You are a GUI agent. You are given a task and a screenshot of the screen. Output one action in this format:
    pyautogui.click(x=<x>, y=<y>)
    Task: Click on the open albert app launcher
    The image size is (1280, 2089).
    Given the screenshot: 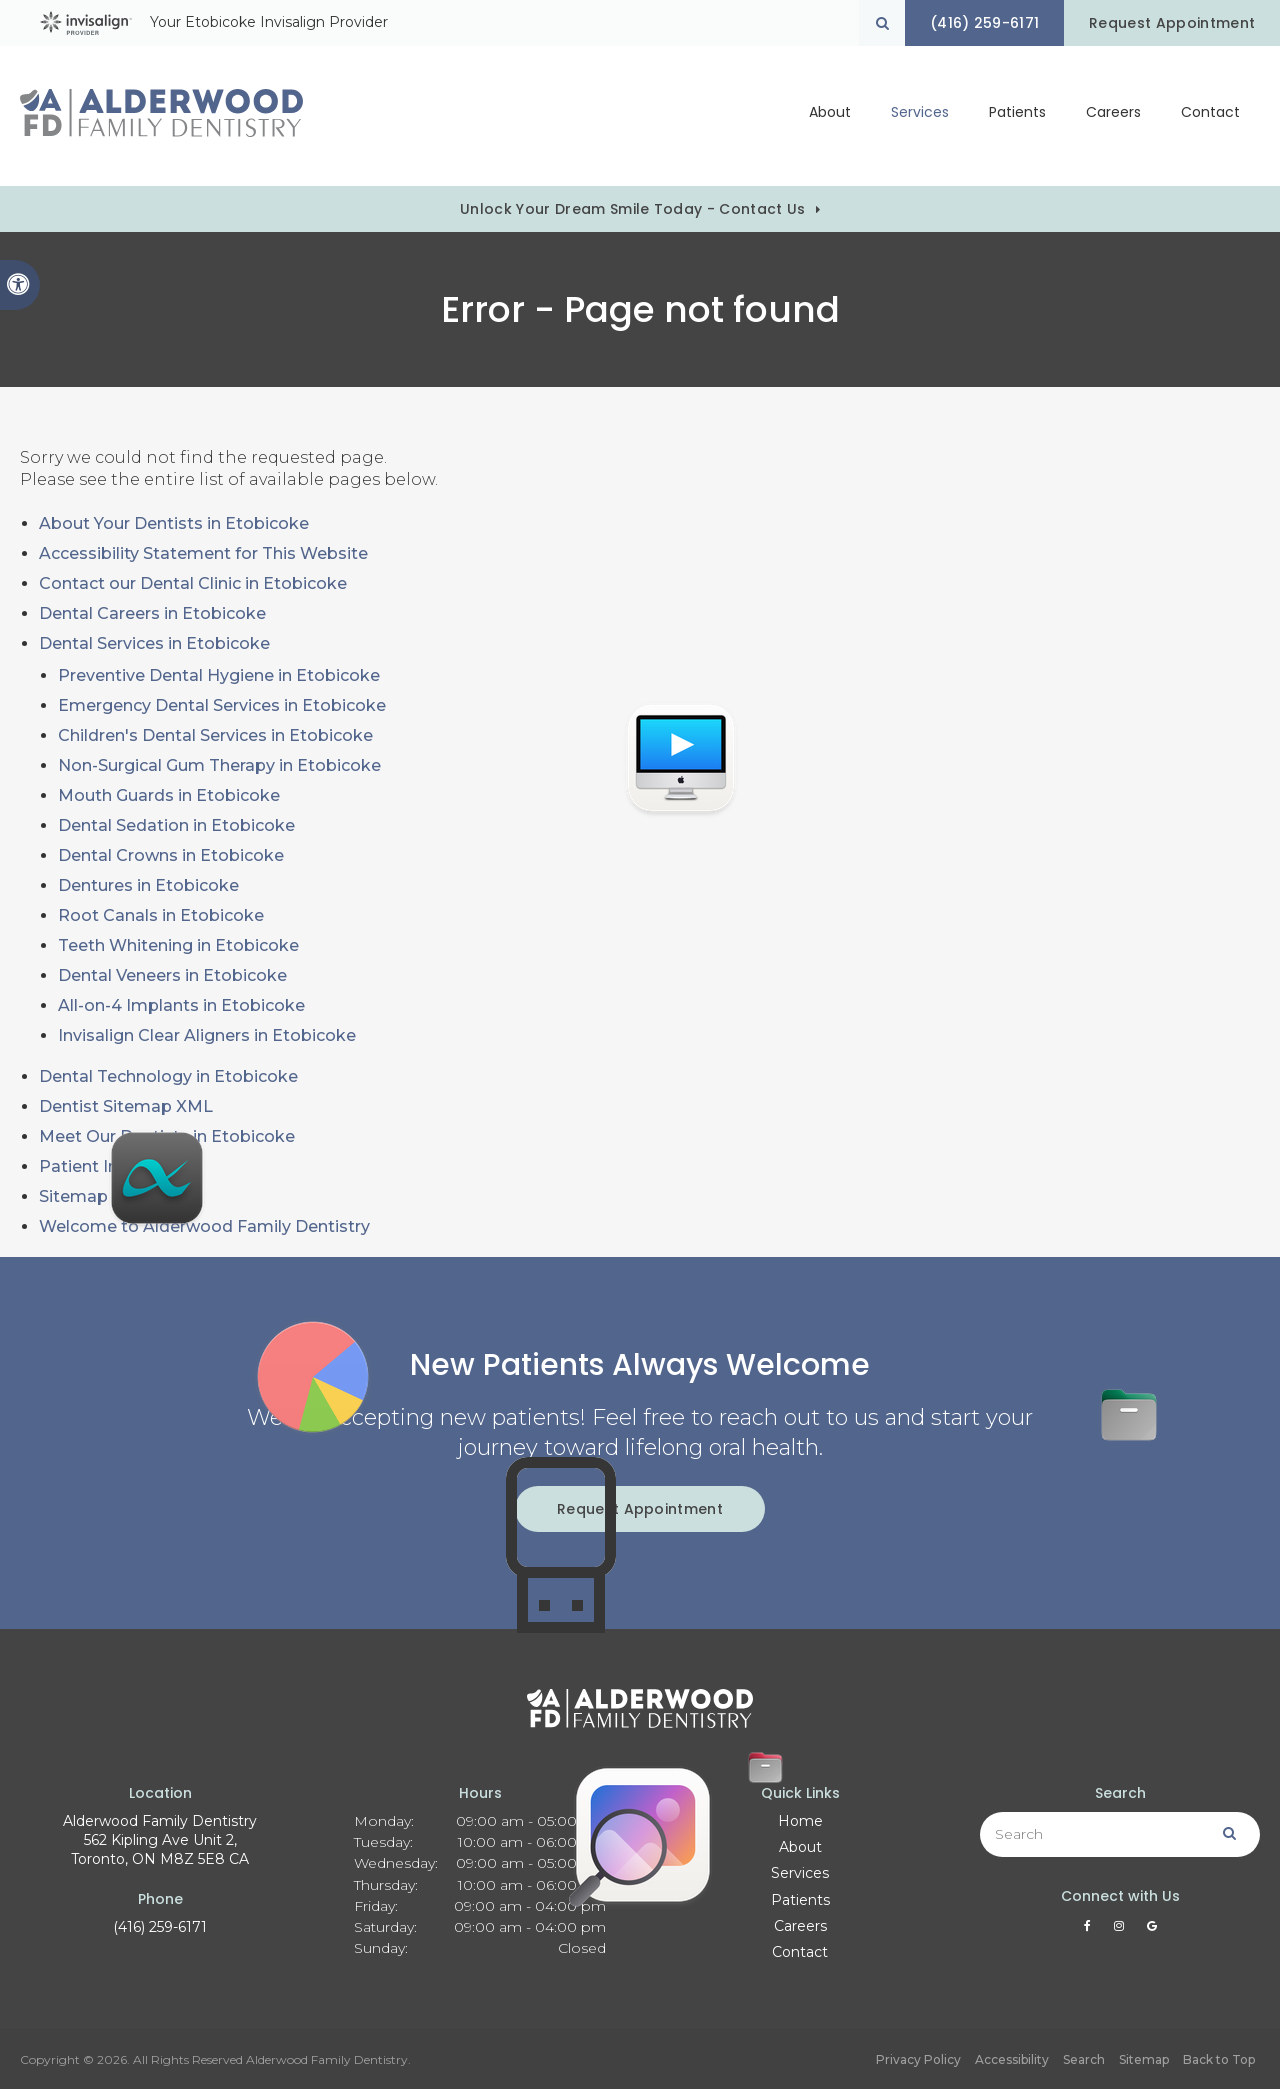 What is the action you would take?
    pyautogui.click(x=157, y=1178)
    